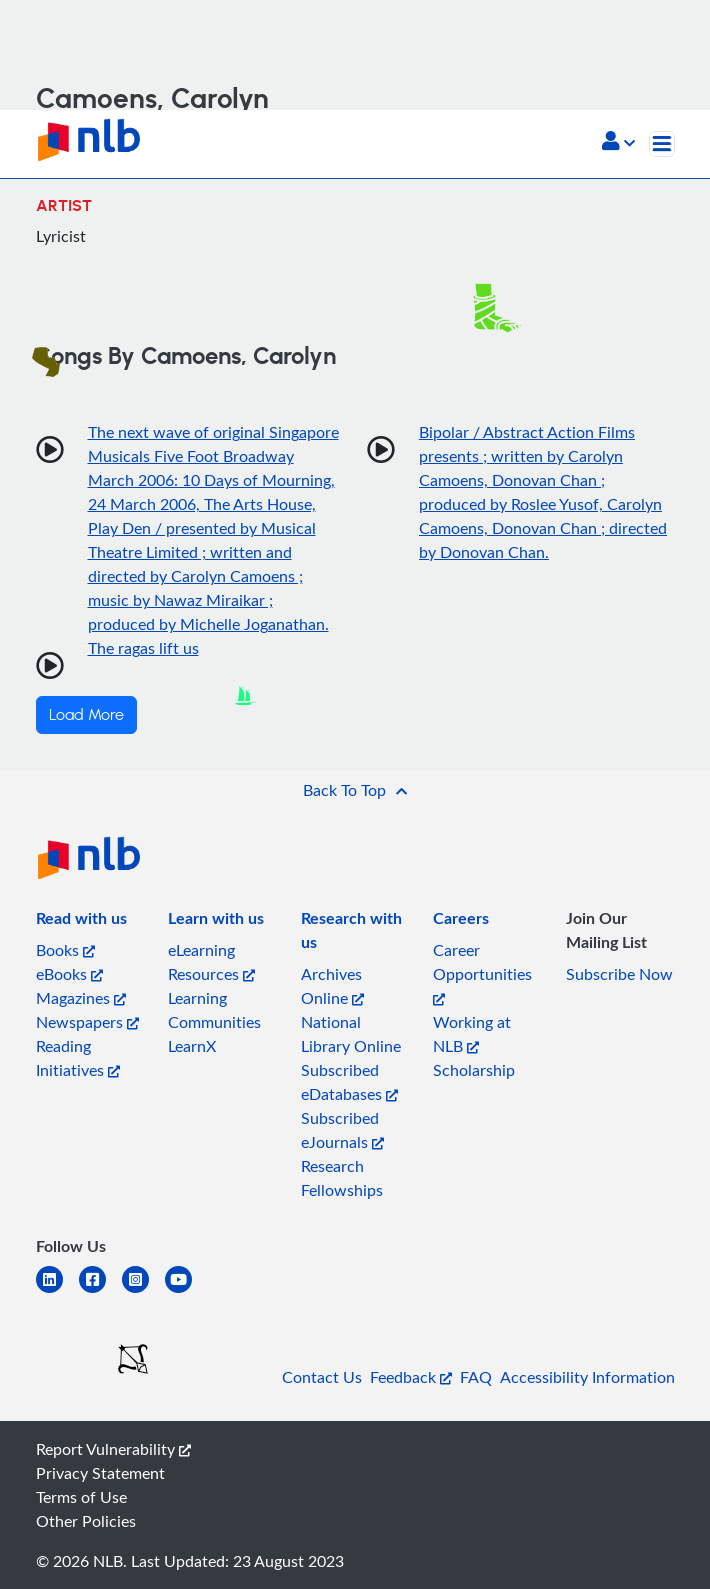 This screenshot has width=710, height=1589. Describe the element at coordinates (245, 695) in the screenshot. I see `select a sailing boat or nautical vessel` at that location.